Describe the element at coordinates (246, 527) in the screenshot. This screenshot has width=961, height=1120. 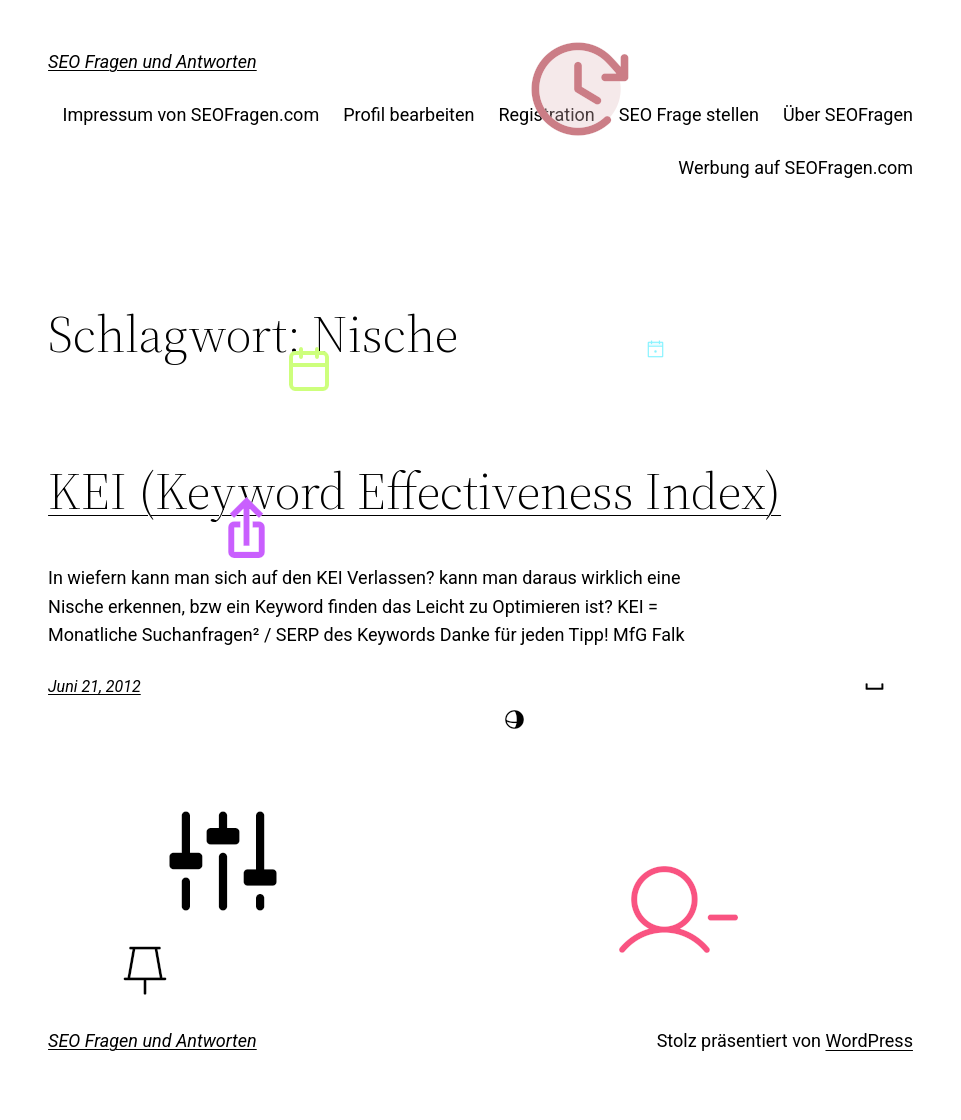
I see `share this content` at that location.